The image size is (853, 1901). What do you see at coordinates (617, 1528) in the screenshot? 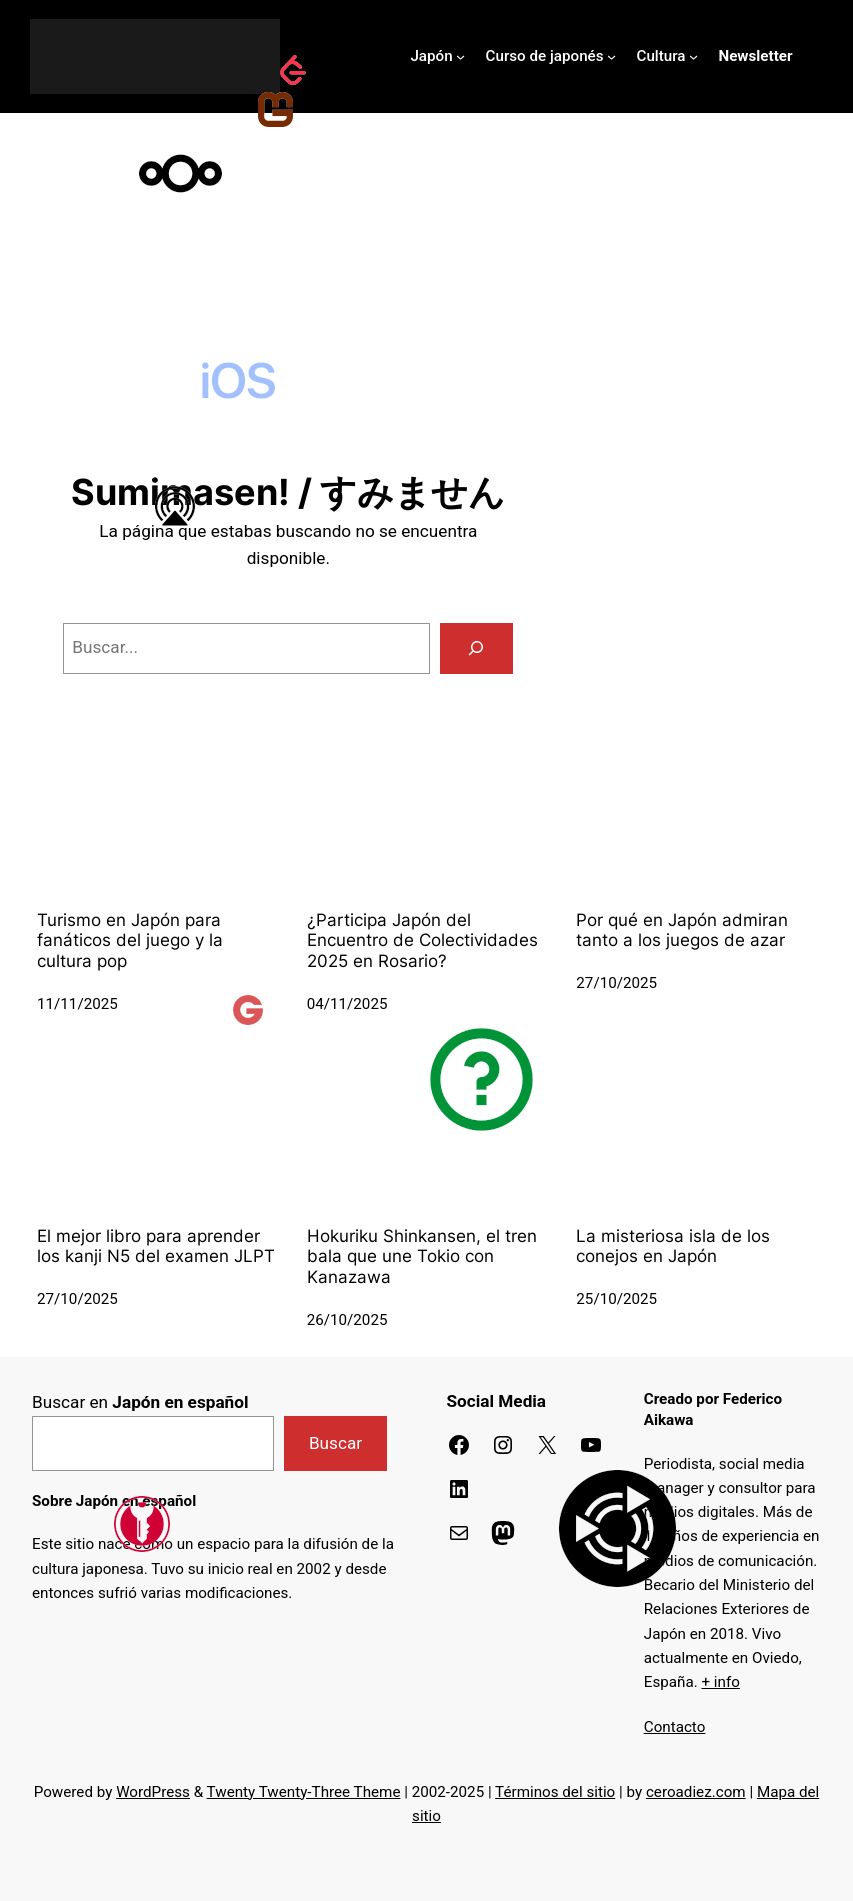
I see `ubuntu mate linux distribution logo` at bounding box center [617, 1528].